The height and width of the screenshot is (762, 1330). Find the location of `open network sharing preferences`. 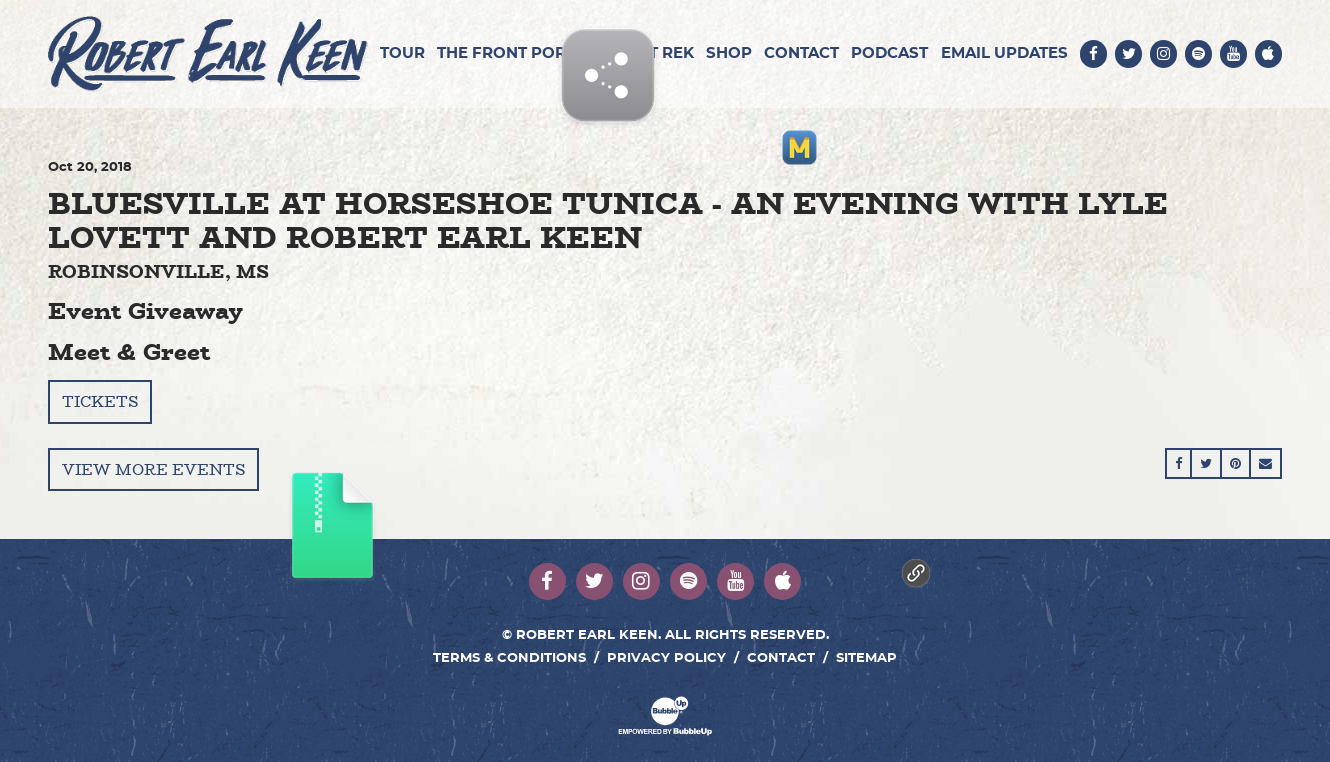

open network sharing preferences is located at coordinates (608, 77).